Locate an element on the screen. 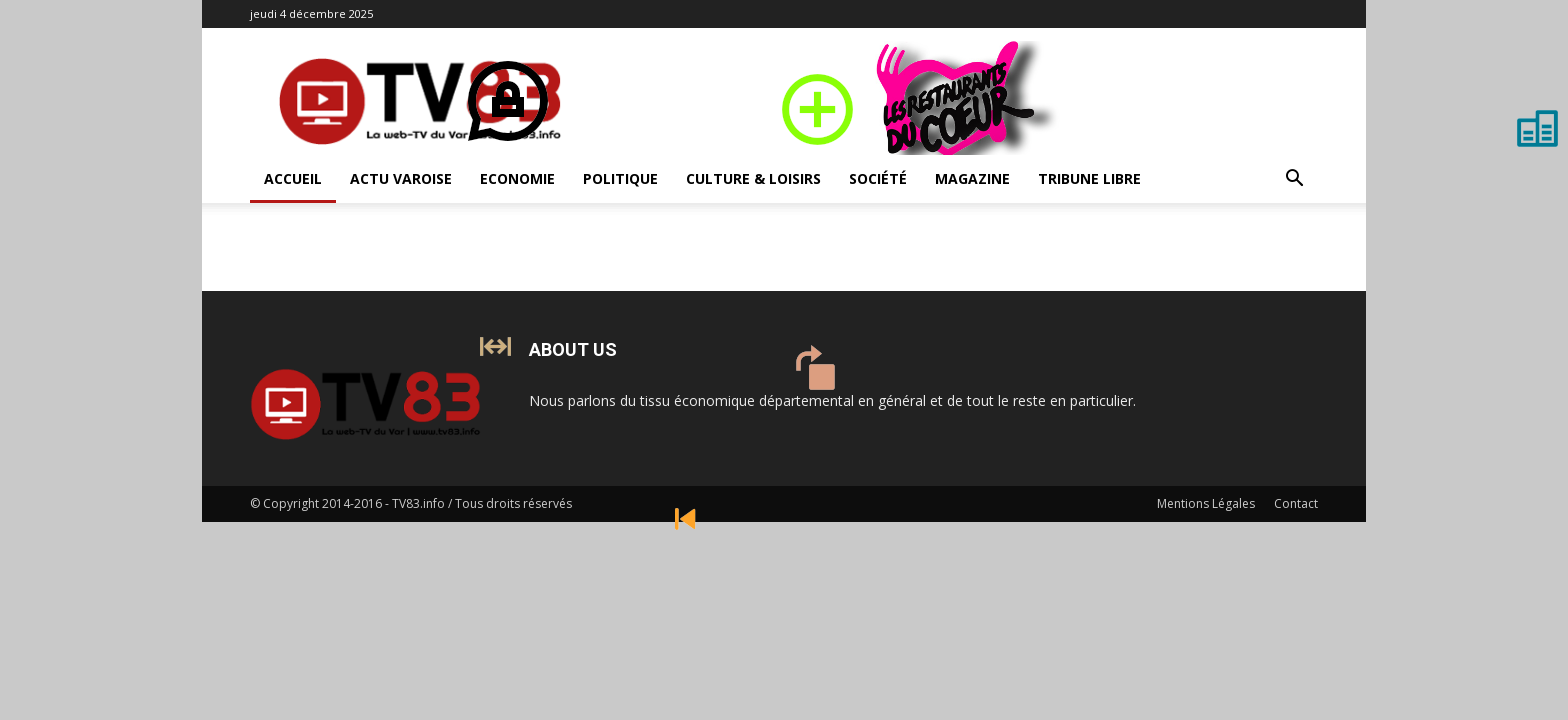 This screenshot has height=720, width=1568. skip to previous track is located at coordinates (686, 519).